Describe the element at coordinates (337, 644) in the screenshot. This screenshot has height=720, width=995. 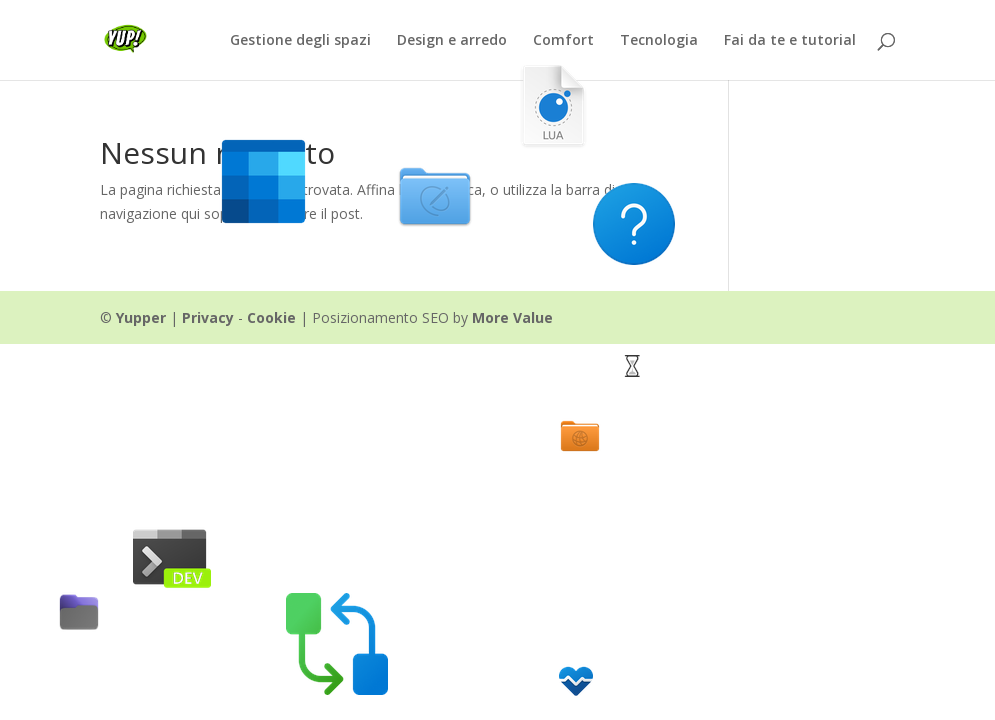
I see `indicates an active connection between two devices or services` at that location.